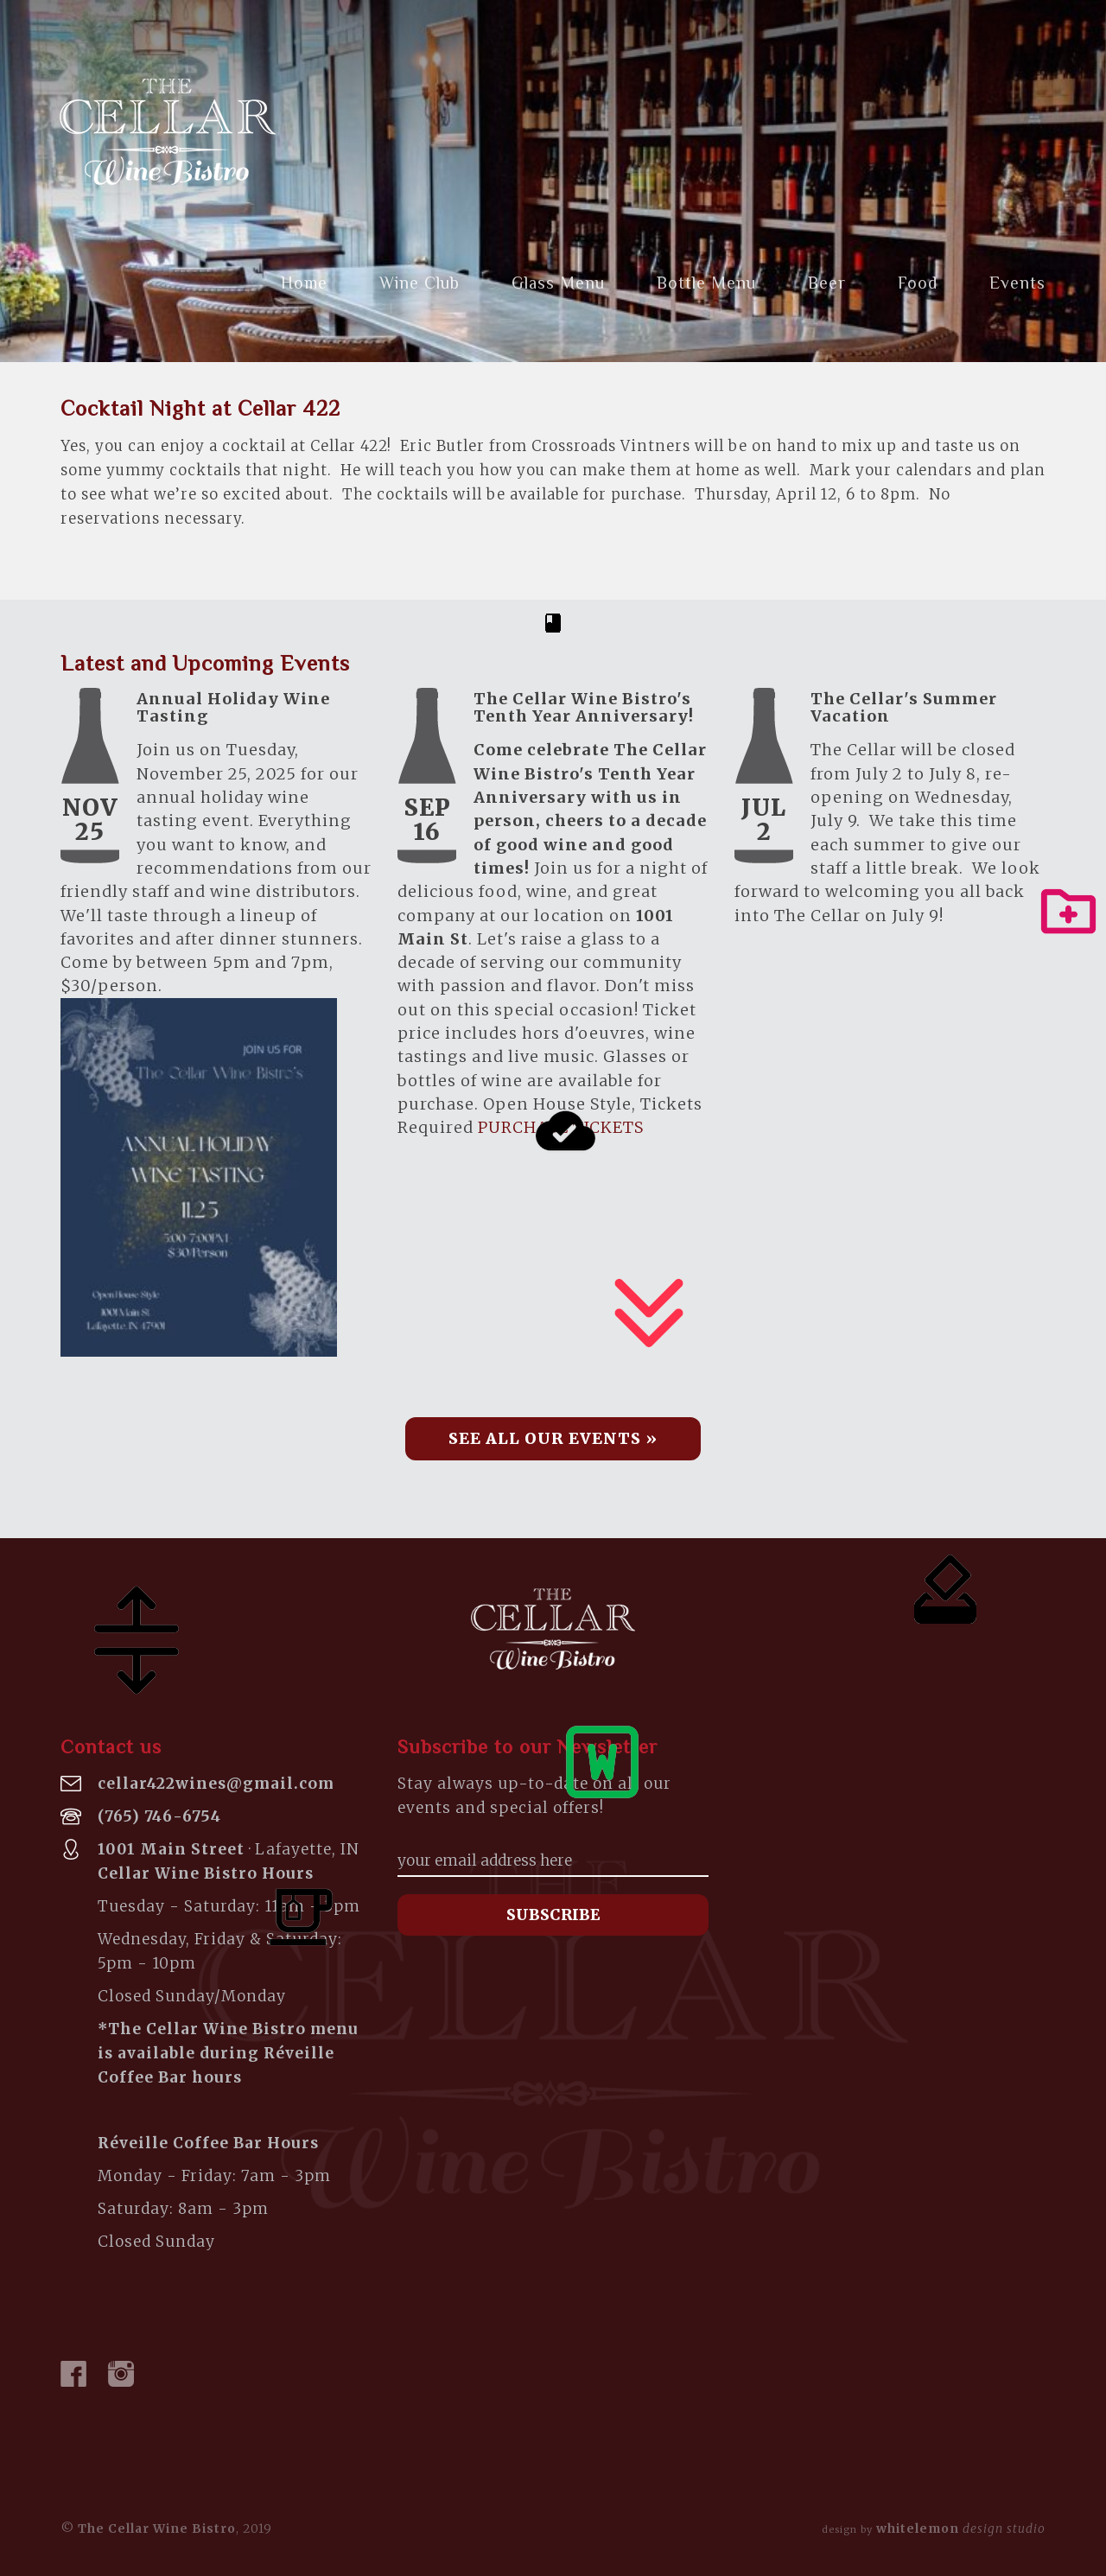 The width and height of the screenshot is (1106, 2576). Describe the element at coordinates (649, 1310) in the screenshot. I see `expand content or show more items below` at that location.